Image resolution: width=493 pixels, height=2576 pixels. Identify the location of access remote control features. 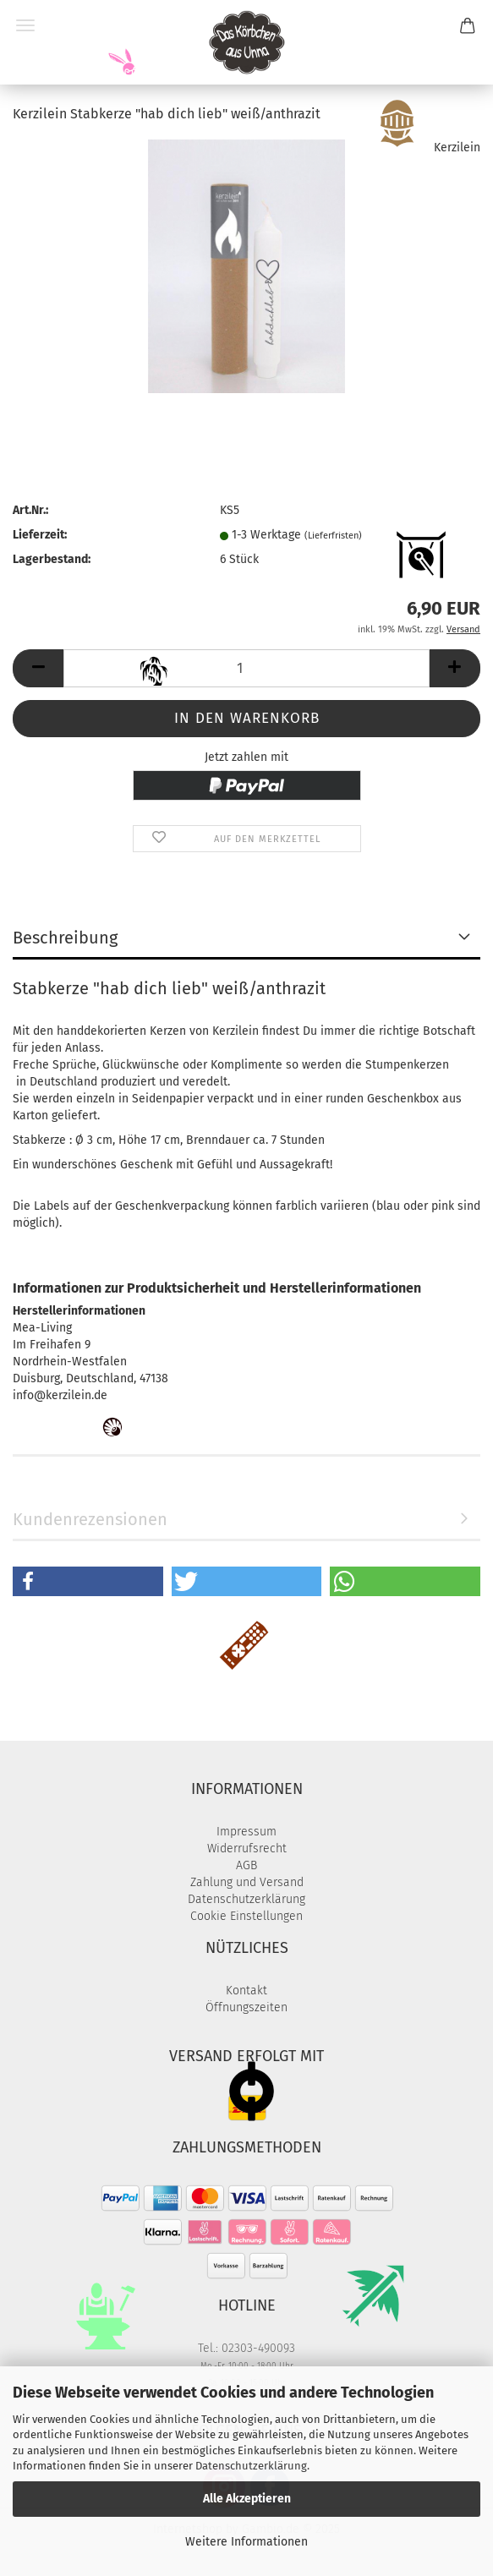
(244, 1644).